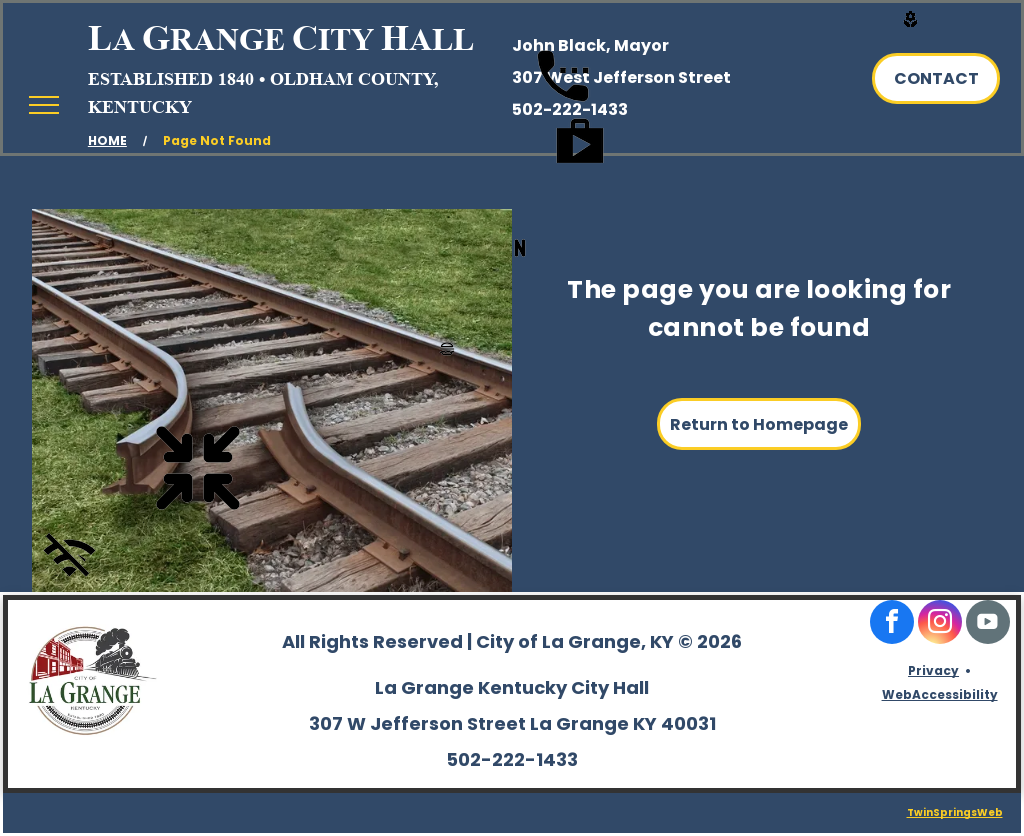  I want to click on exit fullscreen mode, so click(198, 468).